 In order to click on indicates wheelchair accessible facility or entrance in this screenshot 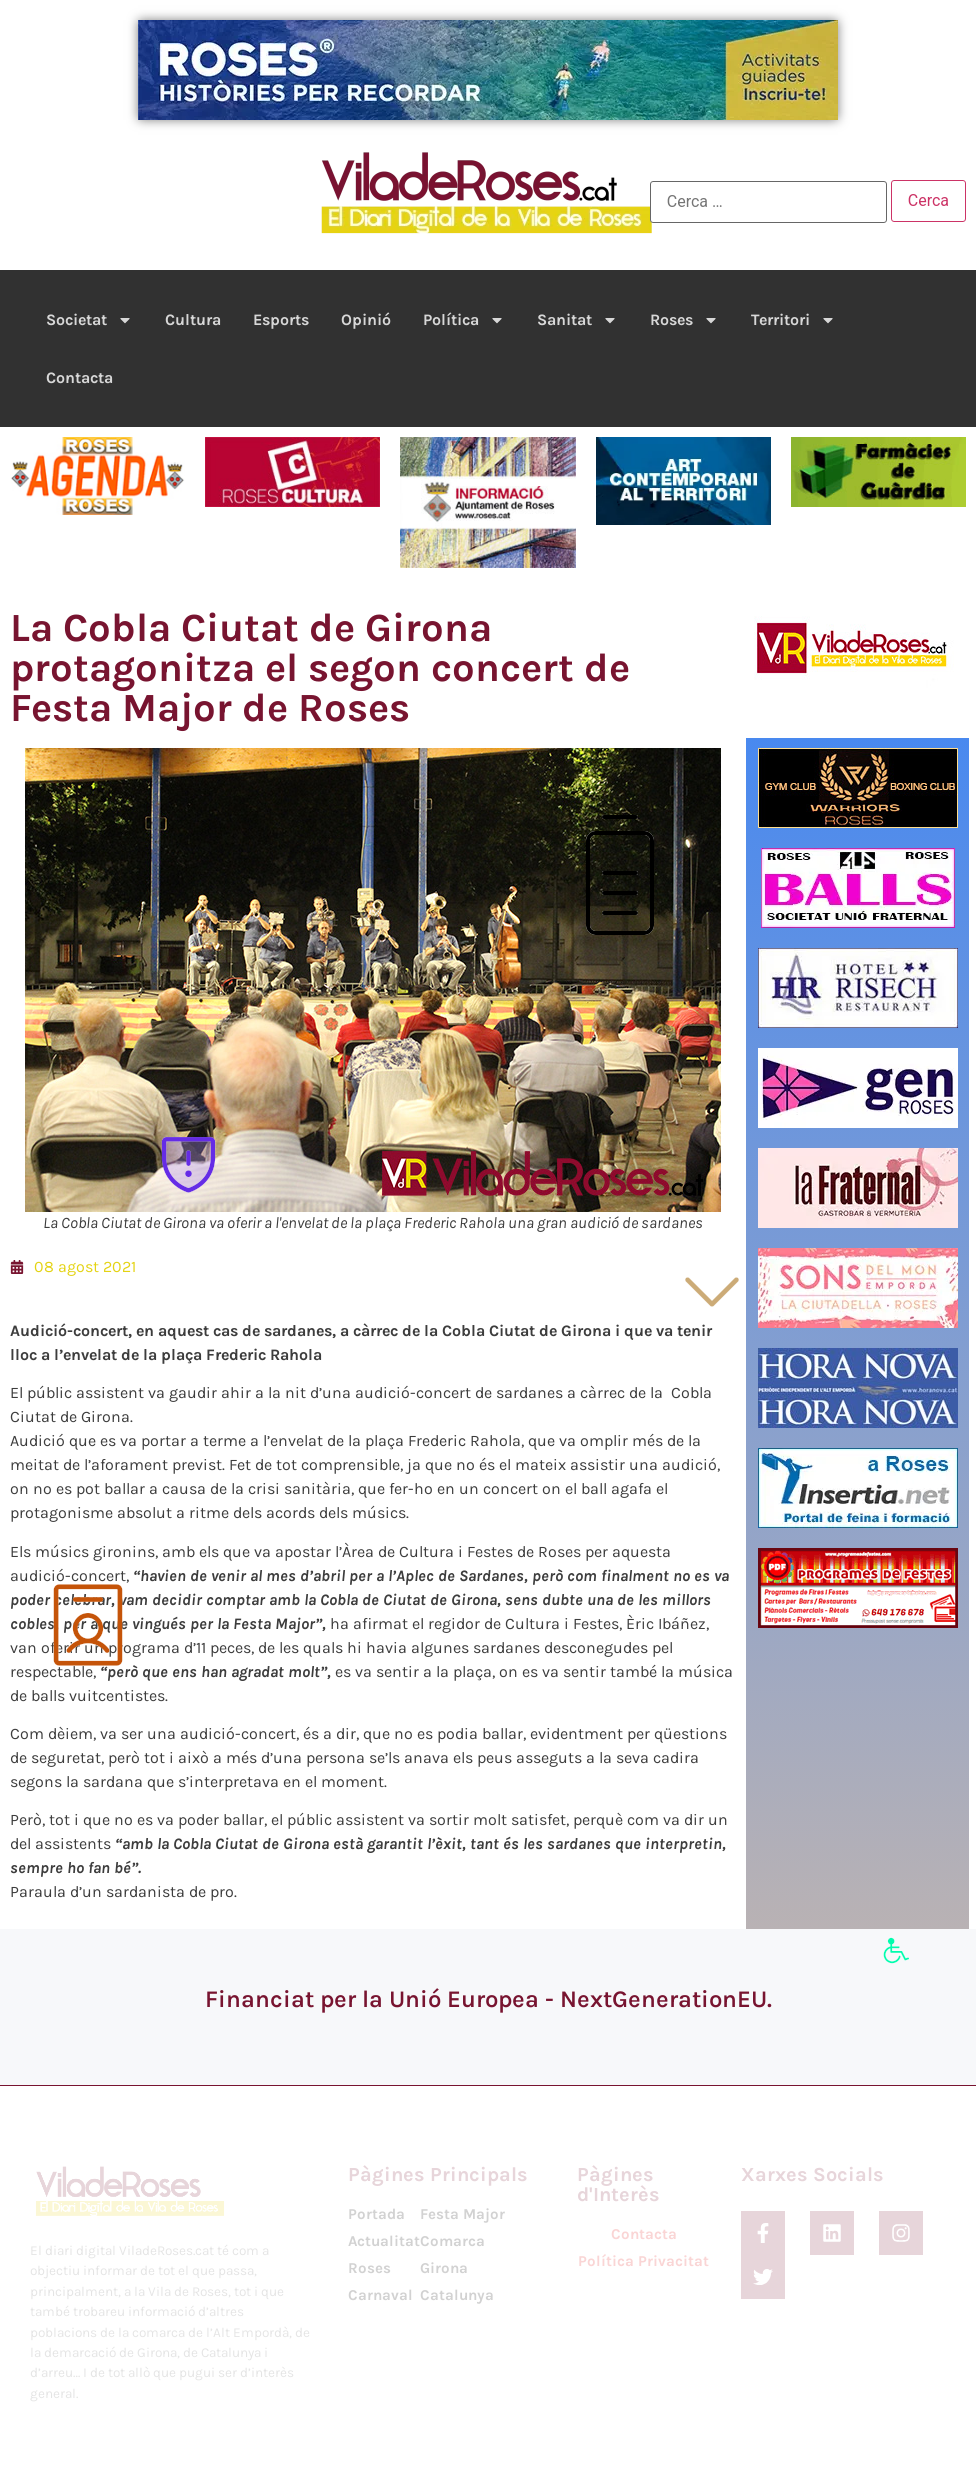, I will do `click(894, 1951)`.